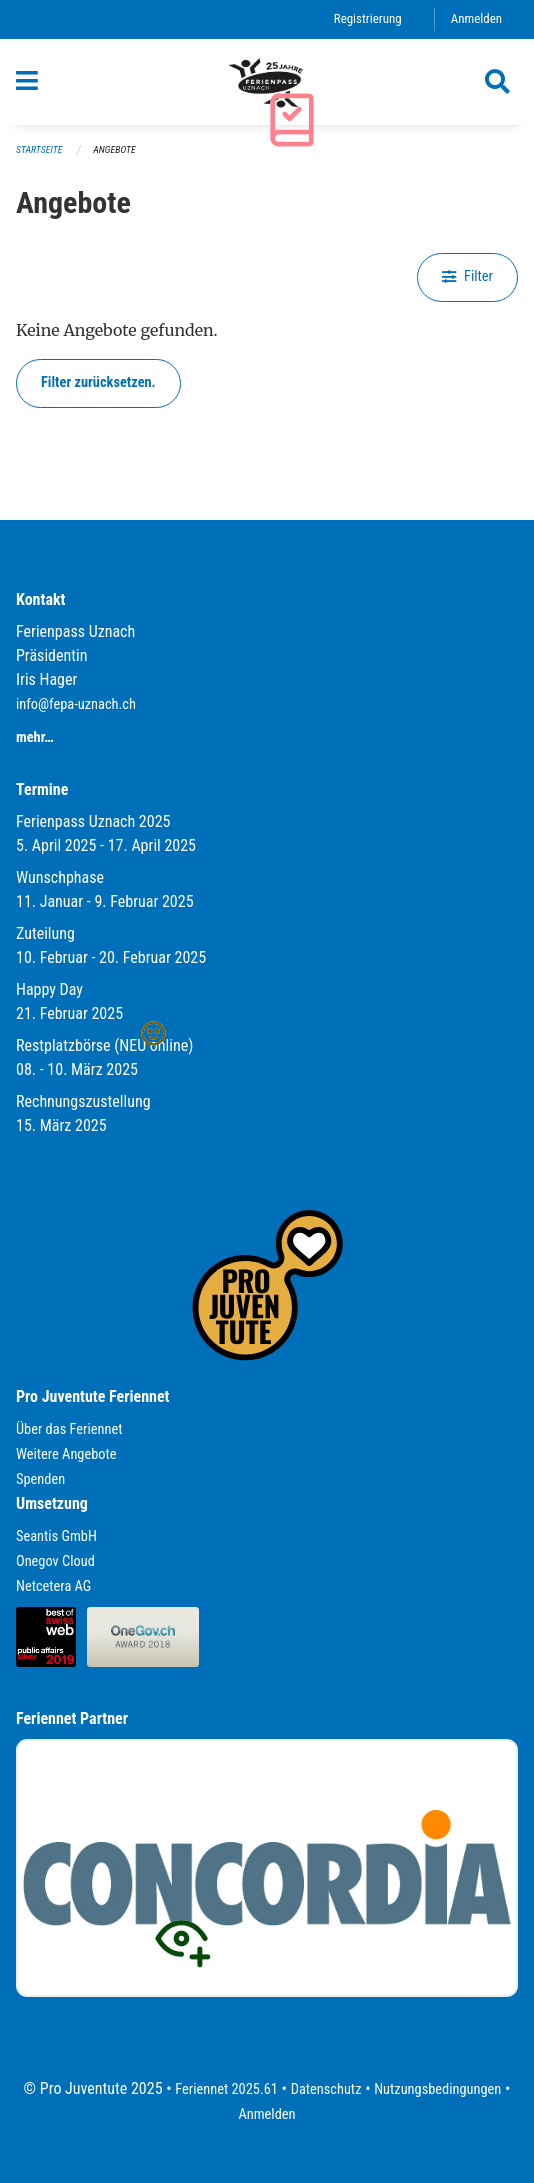  What do you see at coordinates (292, 120) in the screenshot?
I see `mark a book as read or completed` at bounding box center [292, 120].